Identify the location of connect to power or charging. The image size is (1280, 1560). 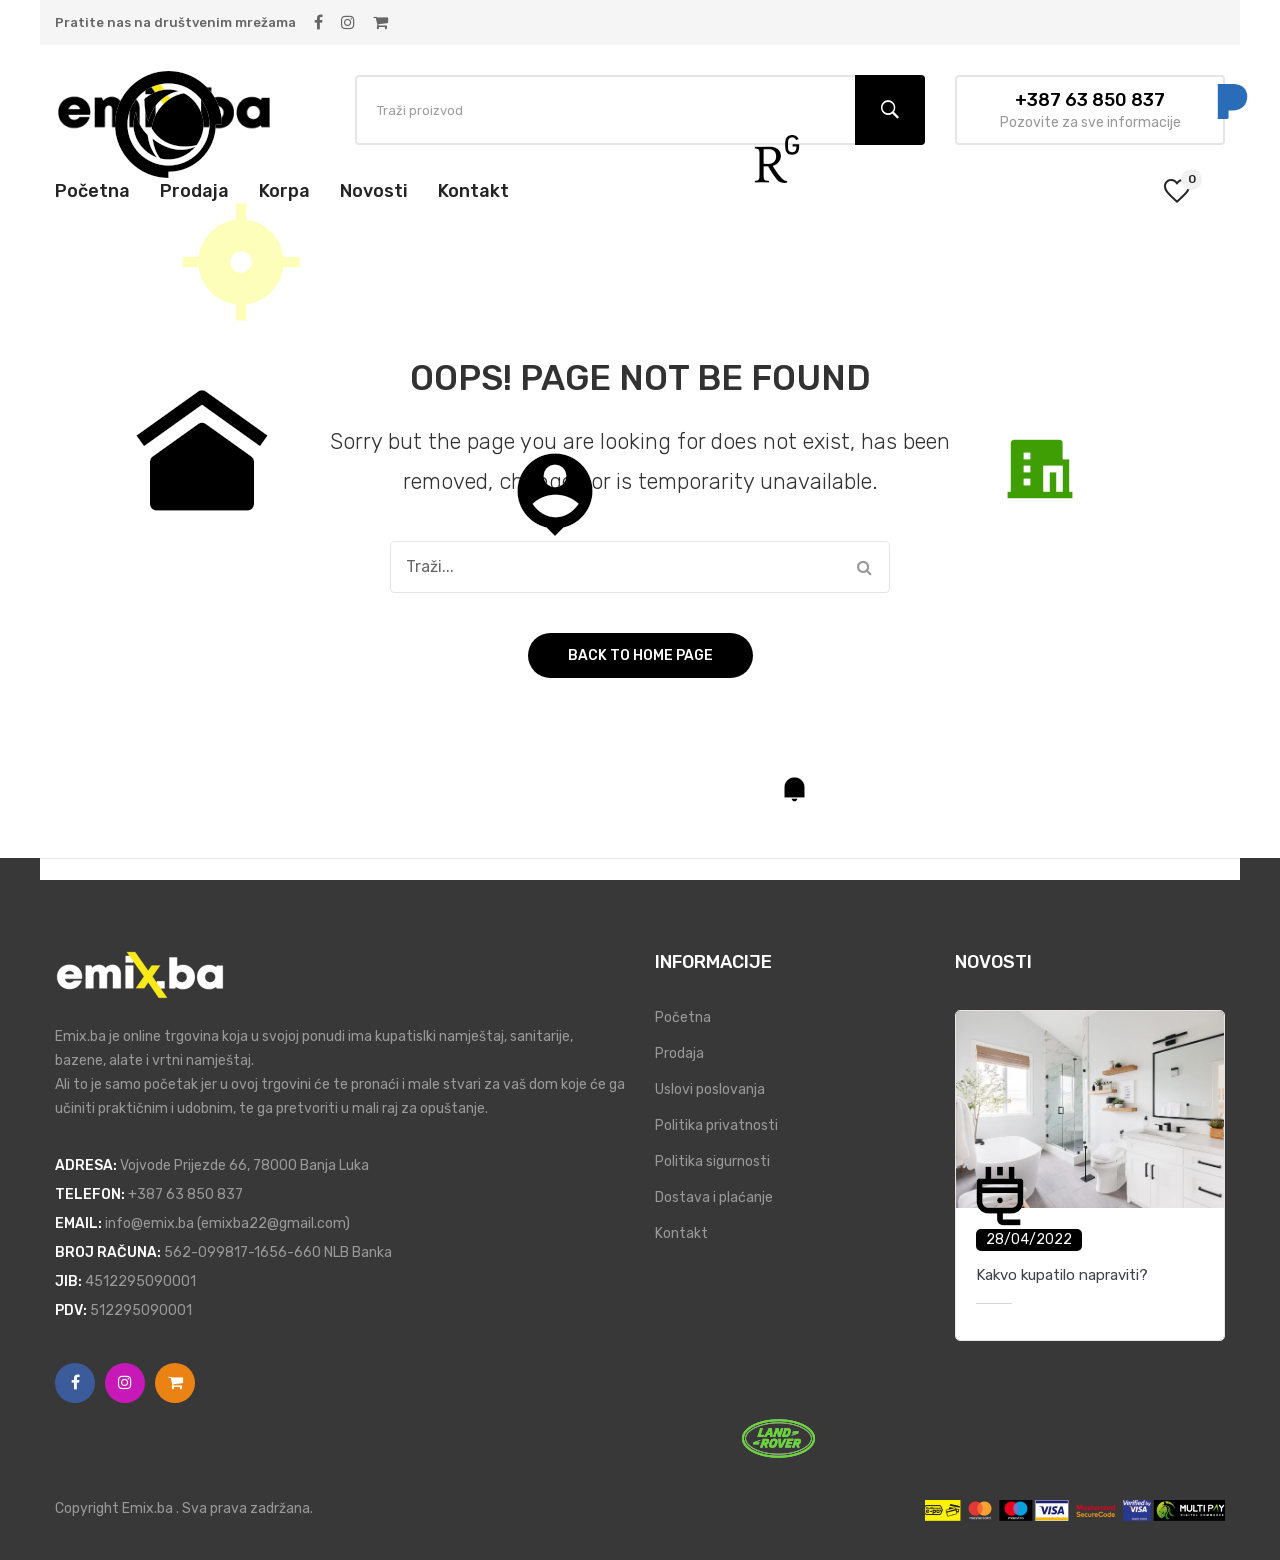
(1000, 1196).